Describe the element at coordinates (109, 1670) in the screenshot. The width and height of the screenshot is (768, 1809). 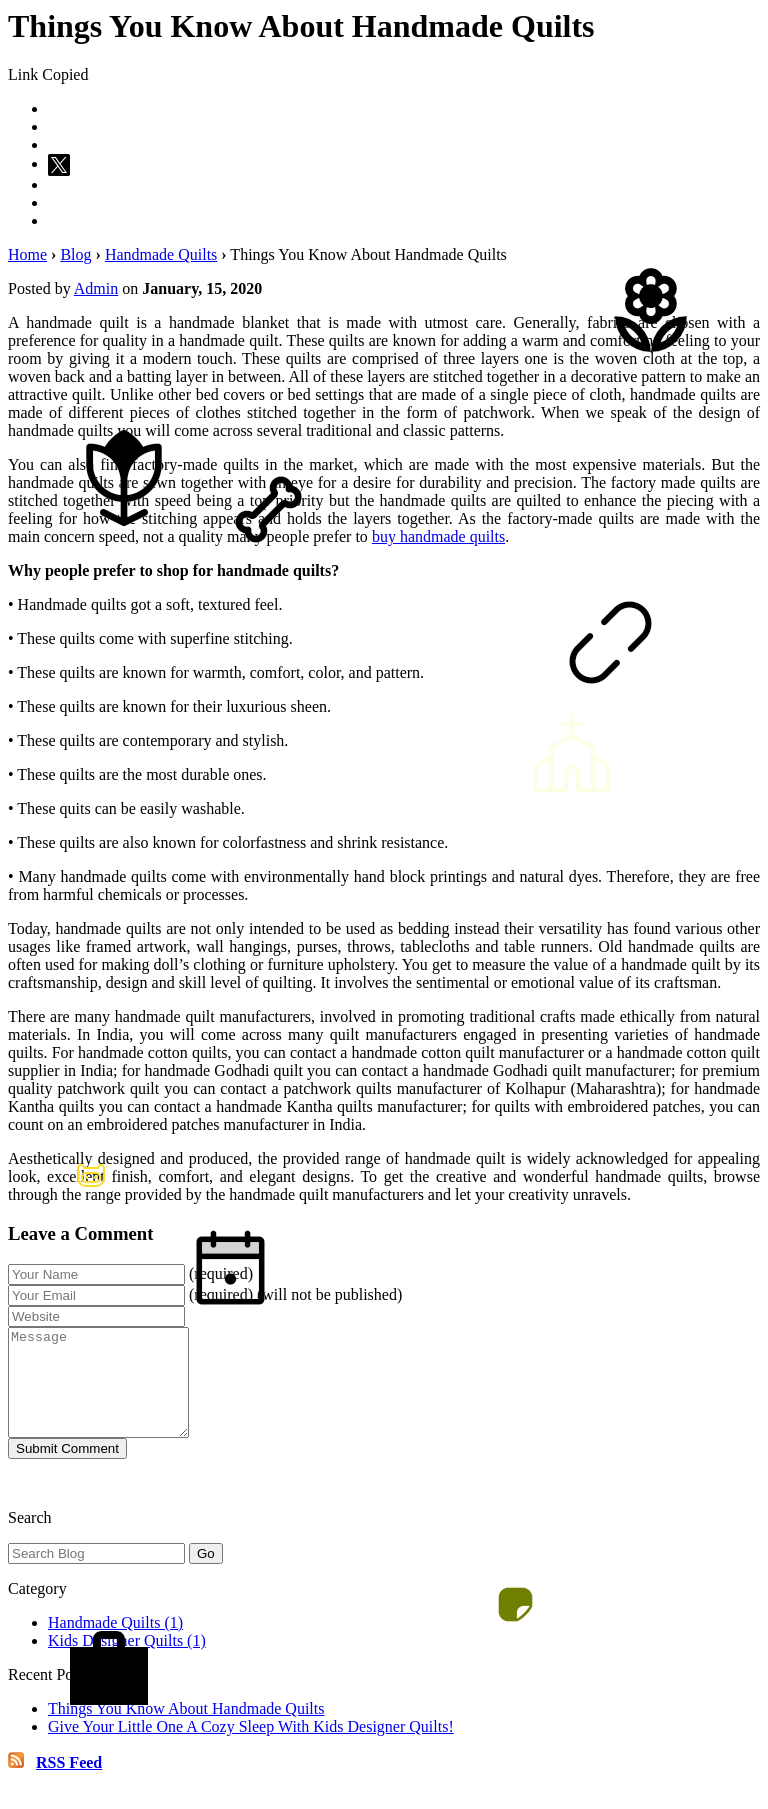
I see `access work-related files or documents` at that location.